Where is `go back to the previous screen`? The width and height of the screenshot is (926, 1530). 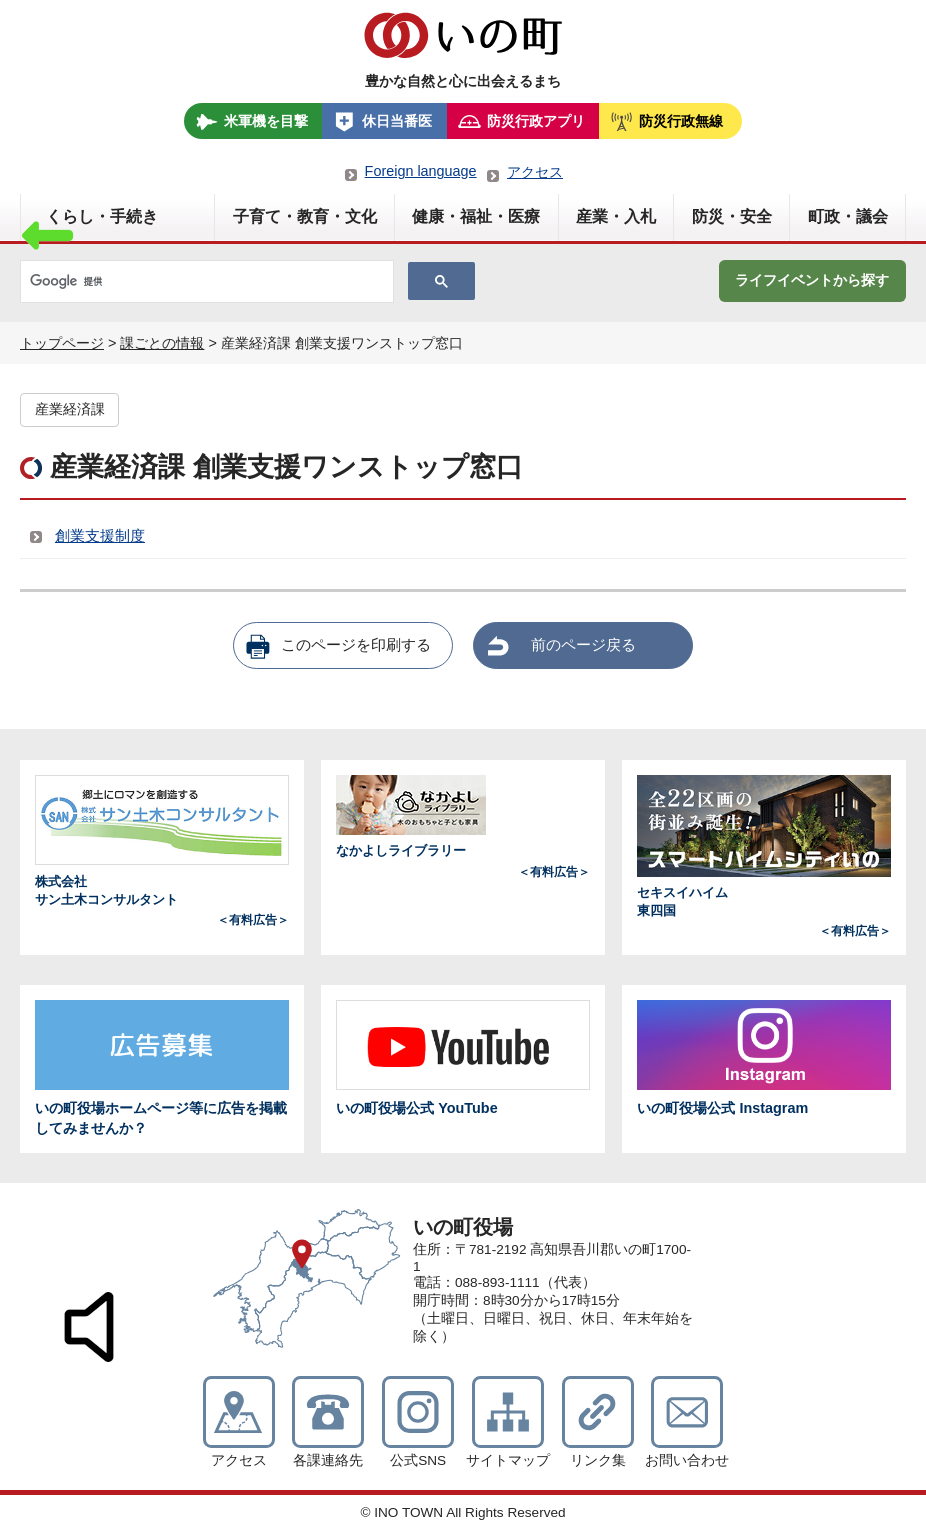
go back to the previous screen is located at coordinates (47, 235).